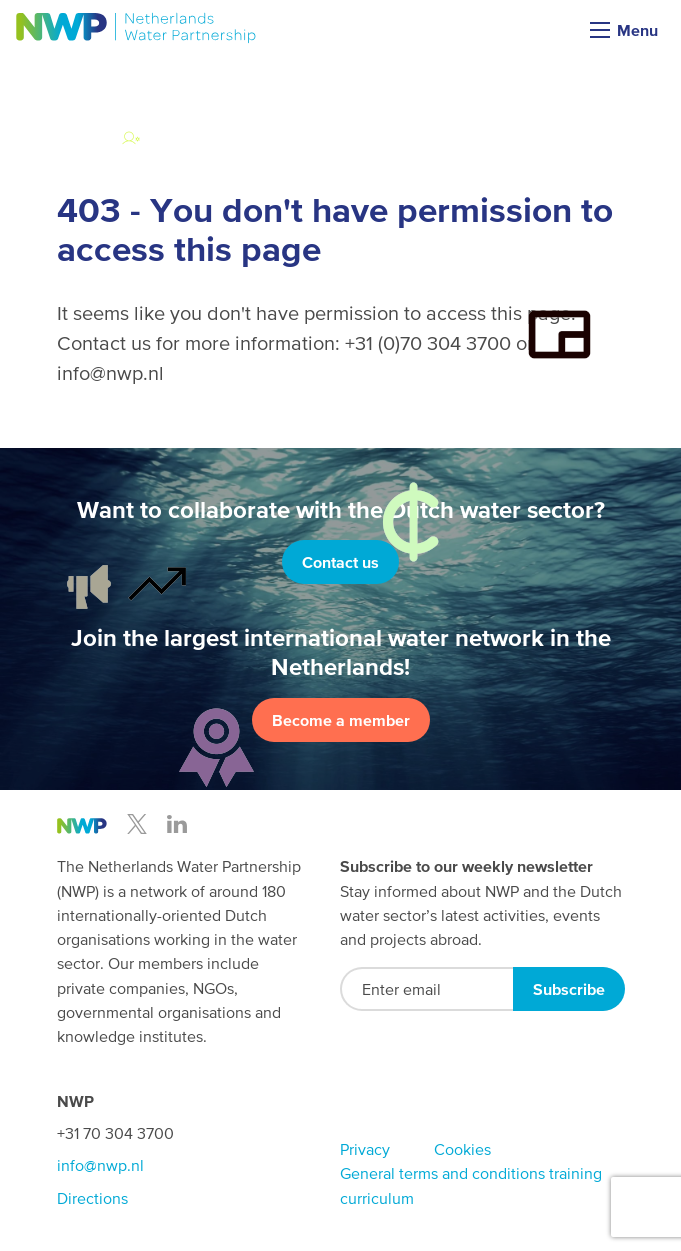  What do you see at coordinates (411, 522) in the screenshot?
I see `indicates Ghanaian cedi currency` at bounding box center [411, 522].